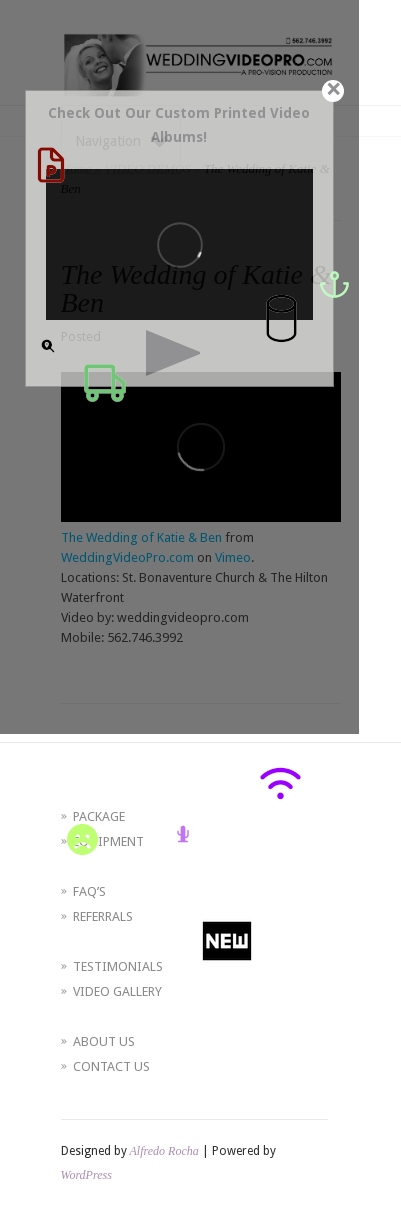  I want to click on anchor point or link to a fixed position, so click(334, 284).